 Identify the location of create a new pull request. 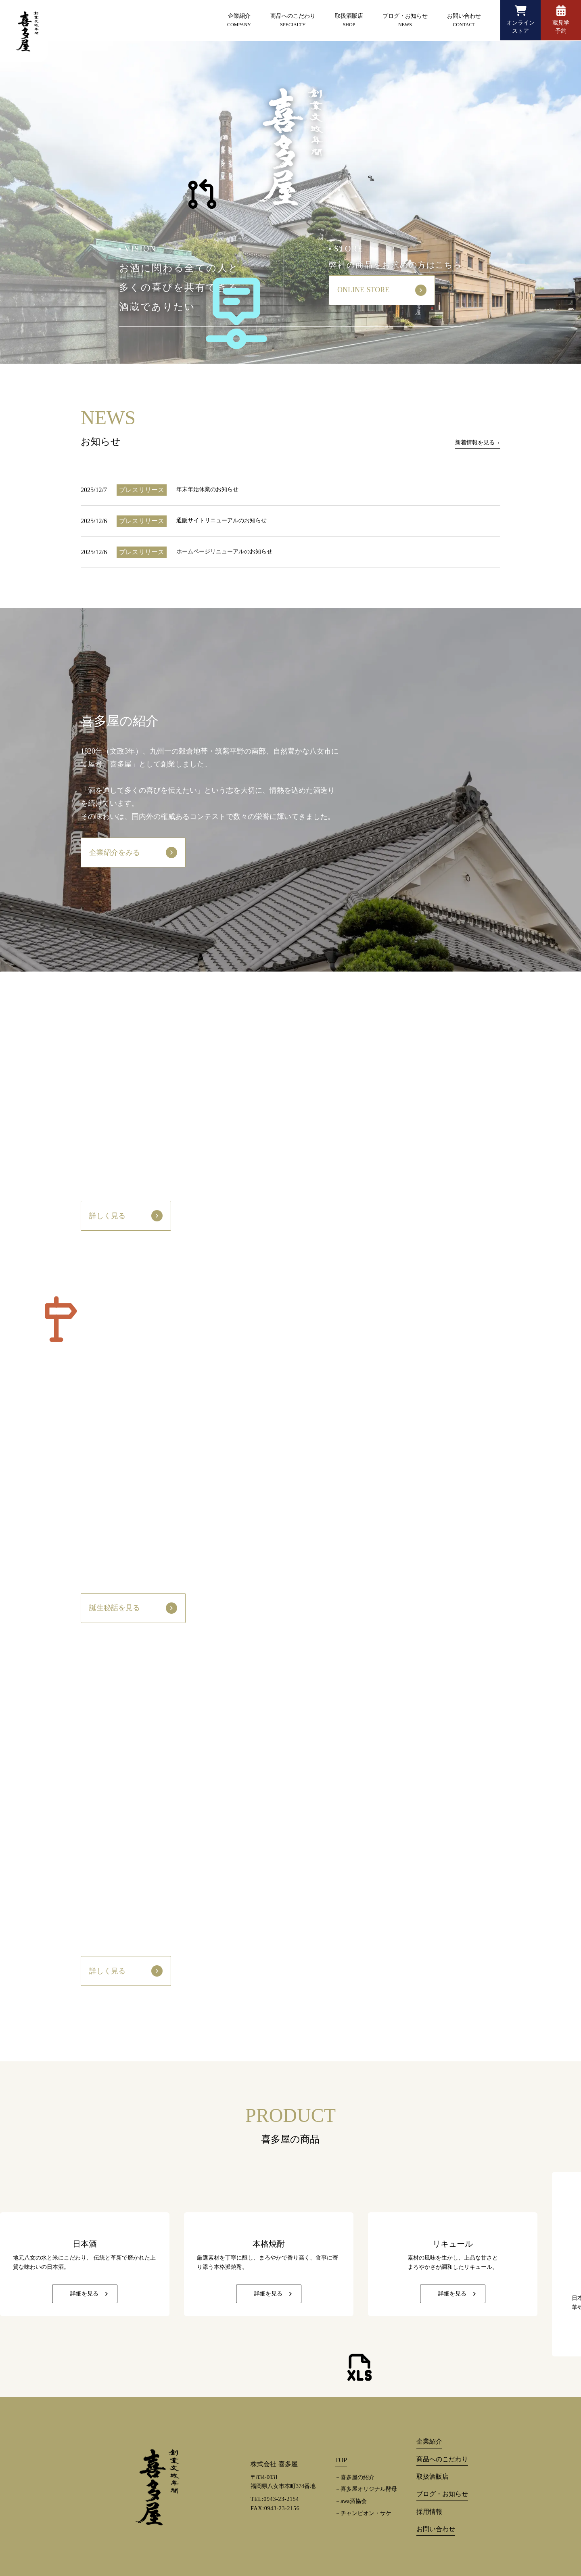
(202, 195).